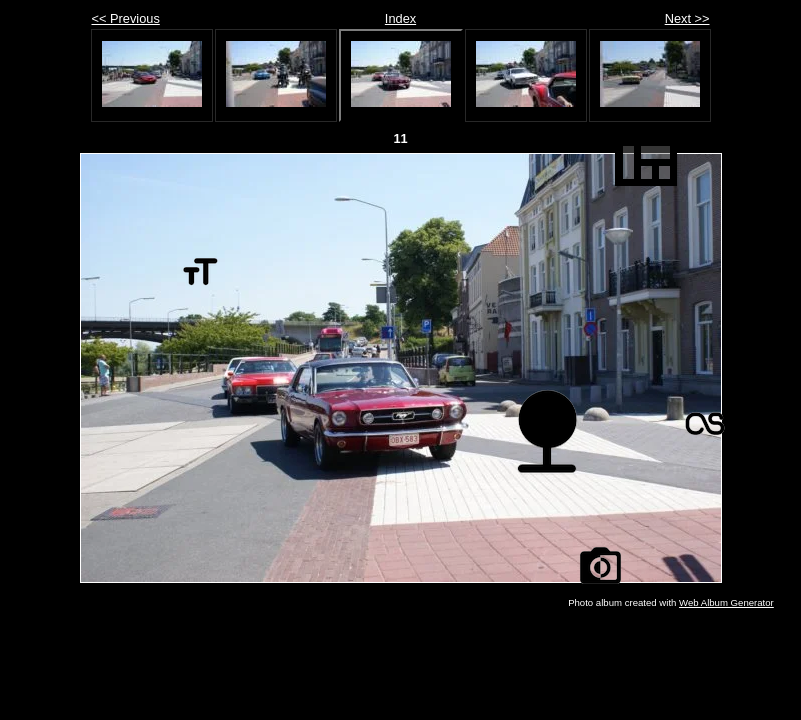 The width and height of the screenshot is (801, 720). What do you see at coordinates (705, 423) in the screenshot?
I see `connect to Last.fm account` at bounding box center [705, 423].